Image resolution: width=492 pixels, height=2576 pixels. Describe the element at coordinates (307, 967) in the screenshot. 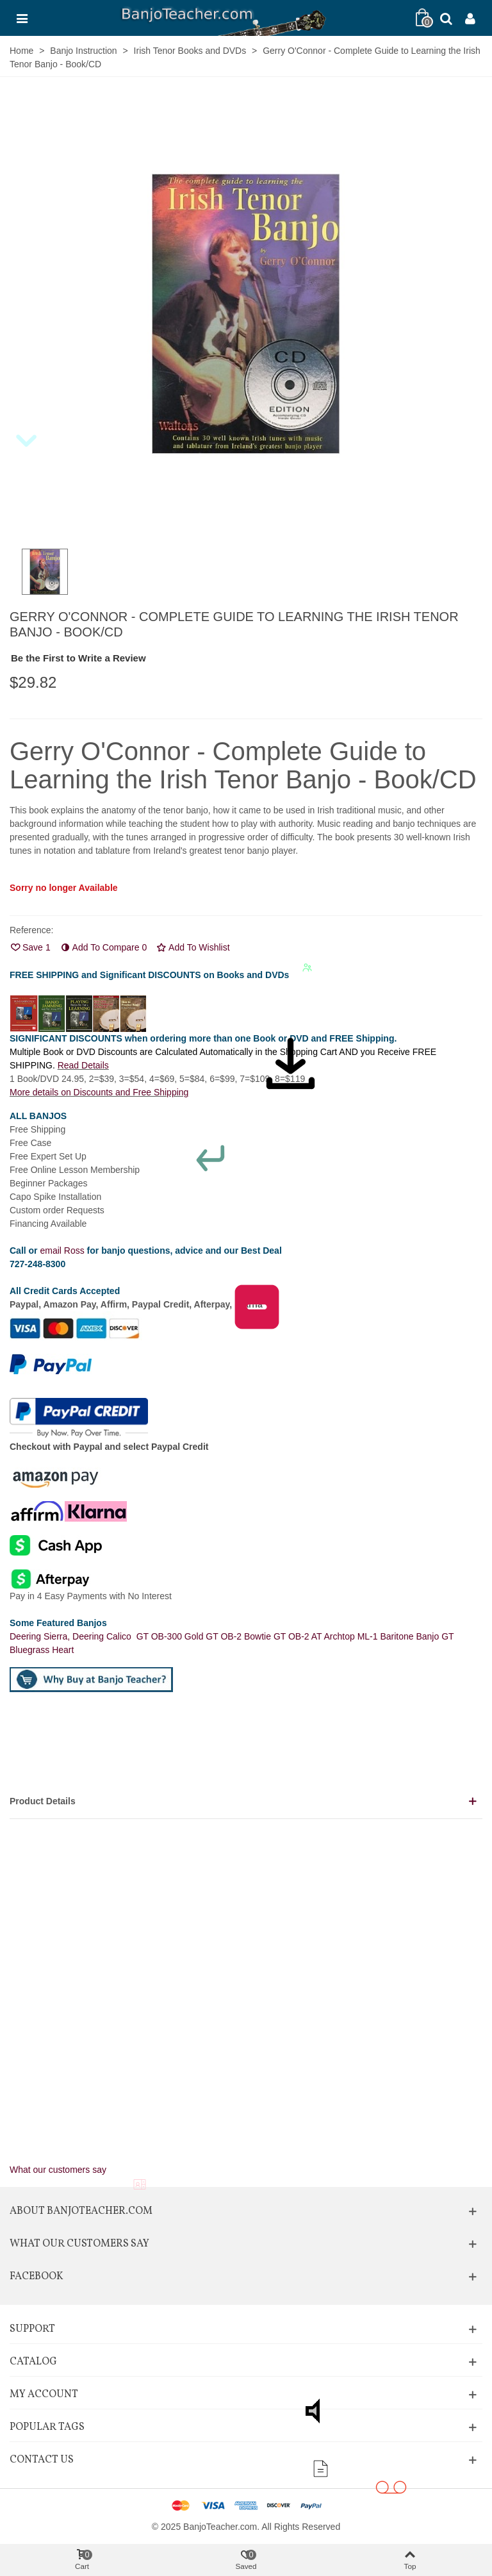

I see `view contacts or friends list` at that location.